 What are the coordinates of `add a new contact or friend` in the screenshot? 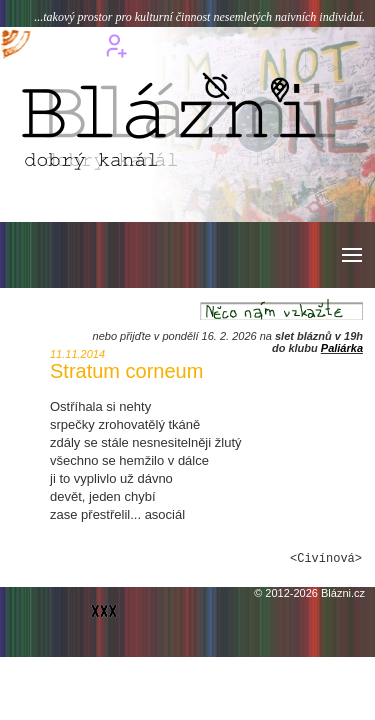 It's located at (114, 45).